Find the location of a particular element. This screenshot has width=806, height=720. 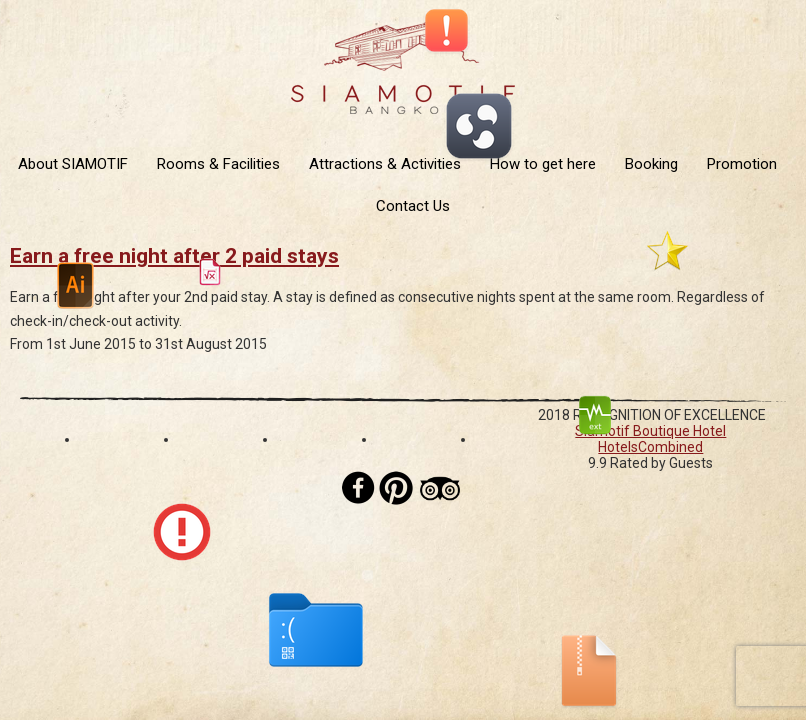

open an opendocument formula template file is located at coordinates (210, 272).